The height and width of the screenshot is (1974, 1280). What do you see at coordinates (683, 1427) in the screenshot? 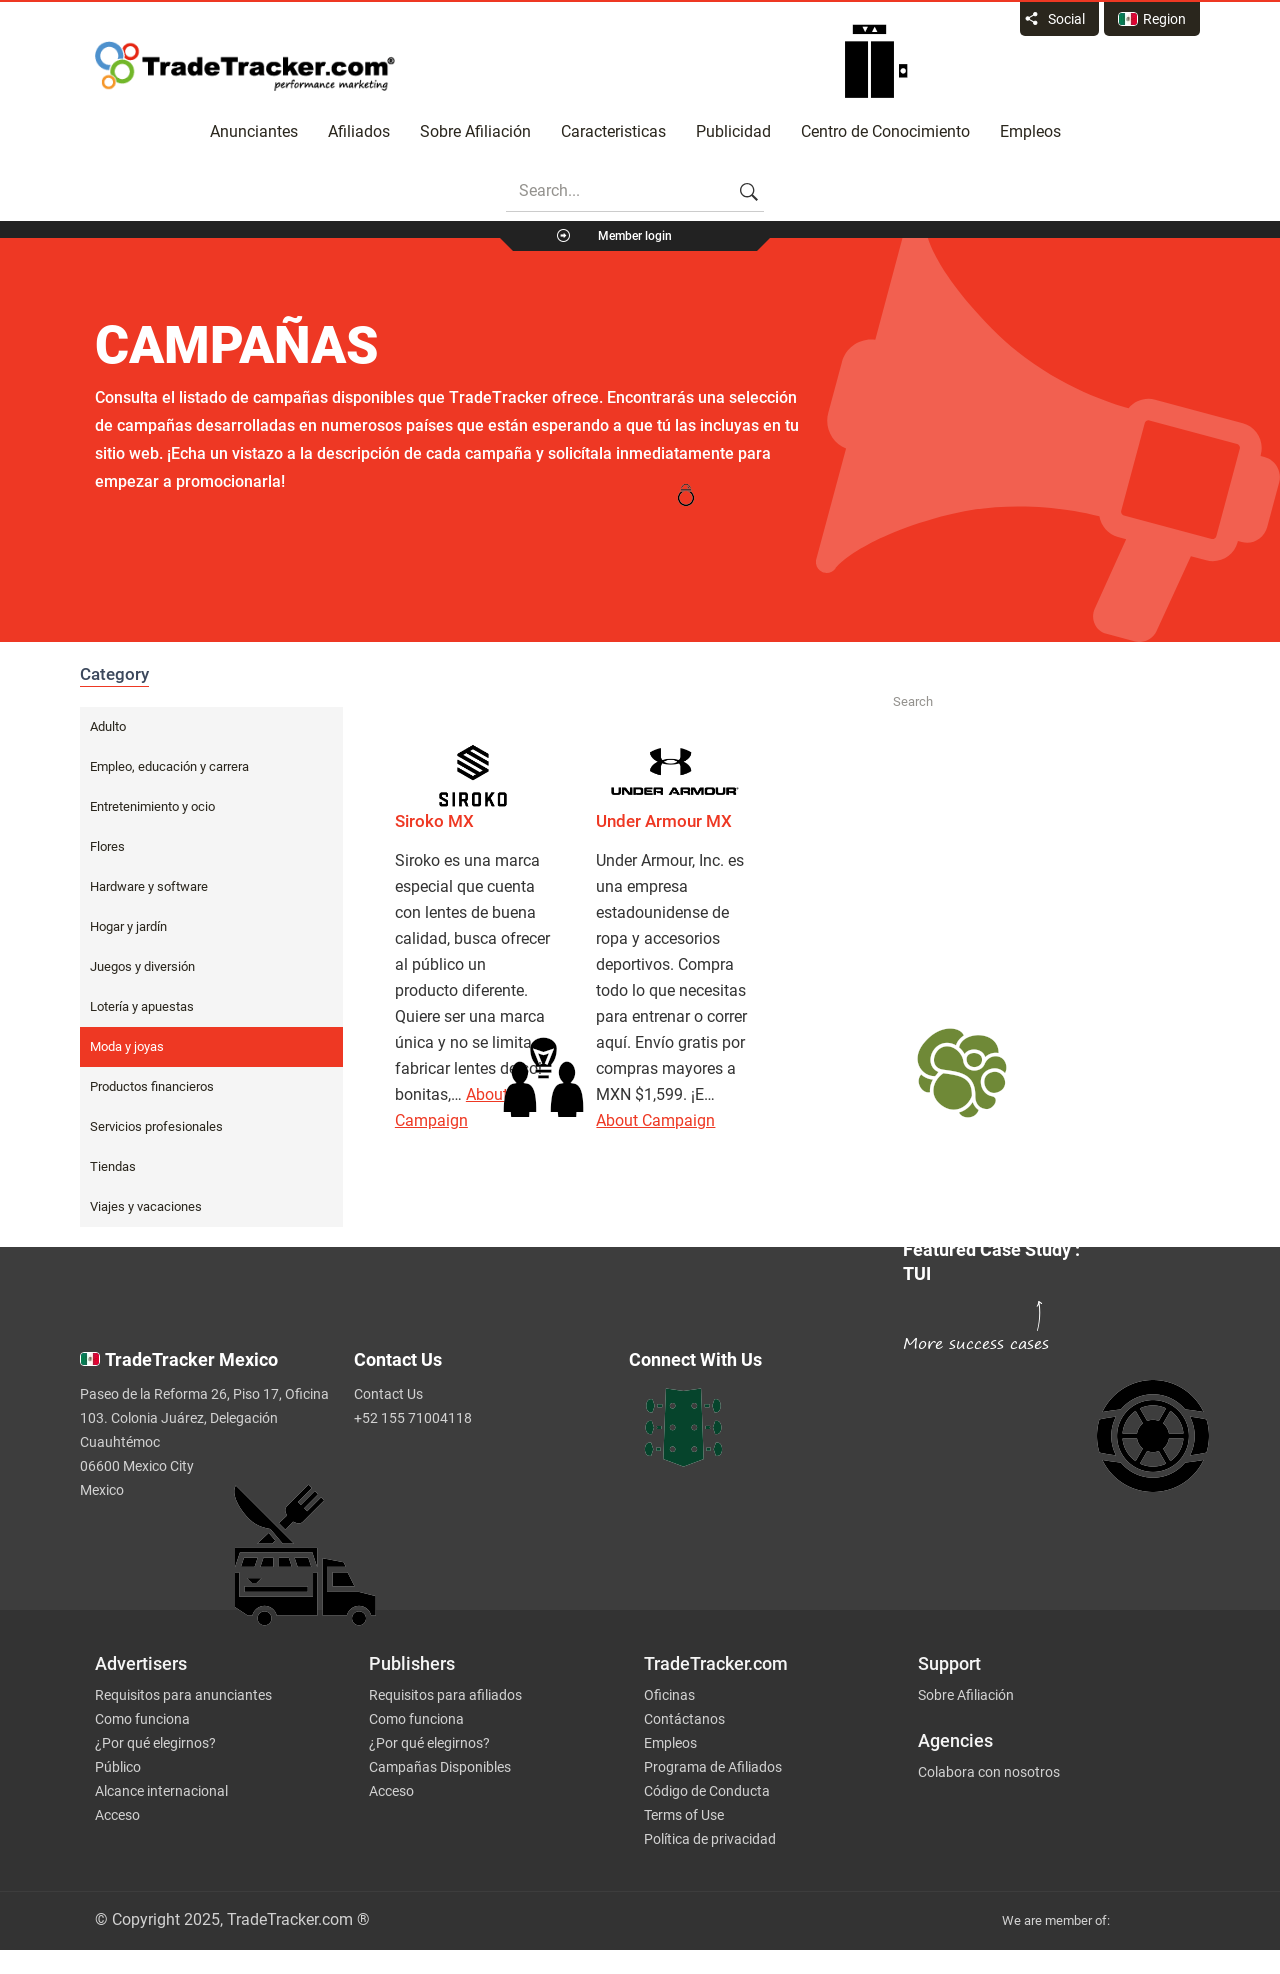
I see `access guitar tuning settings` at bounding box center [683, 1427].